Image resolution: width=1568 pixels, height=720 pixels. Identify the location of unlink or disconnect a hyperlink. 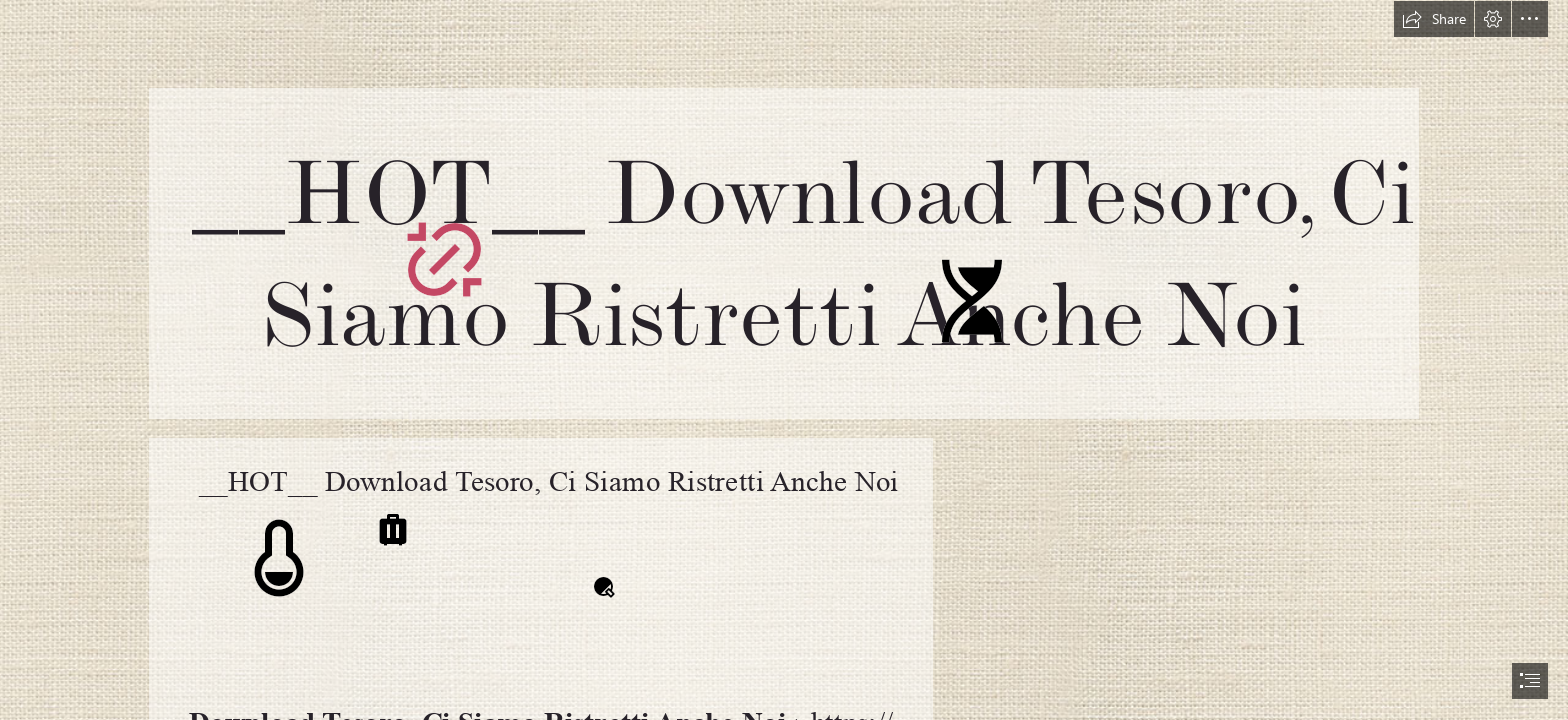
(444, 259).